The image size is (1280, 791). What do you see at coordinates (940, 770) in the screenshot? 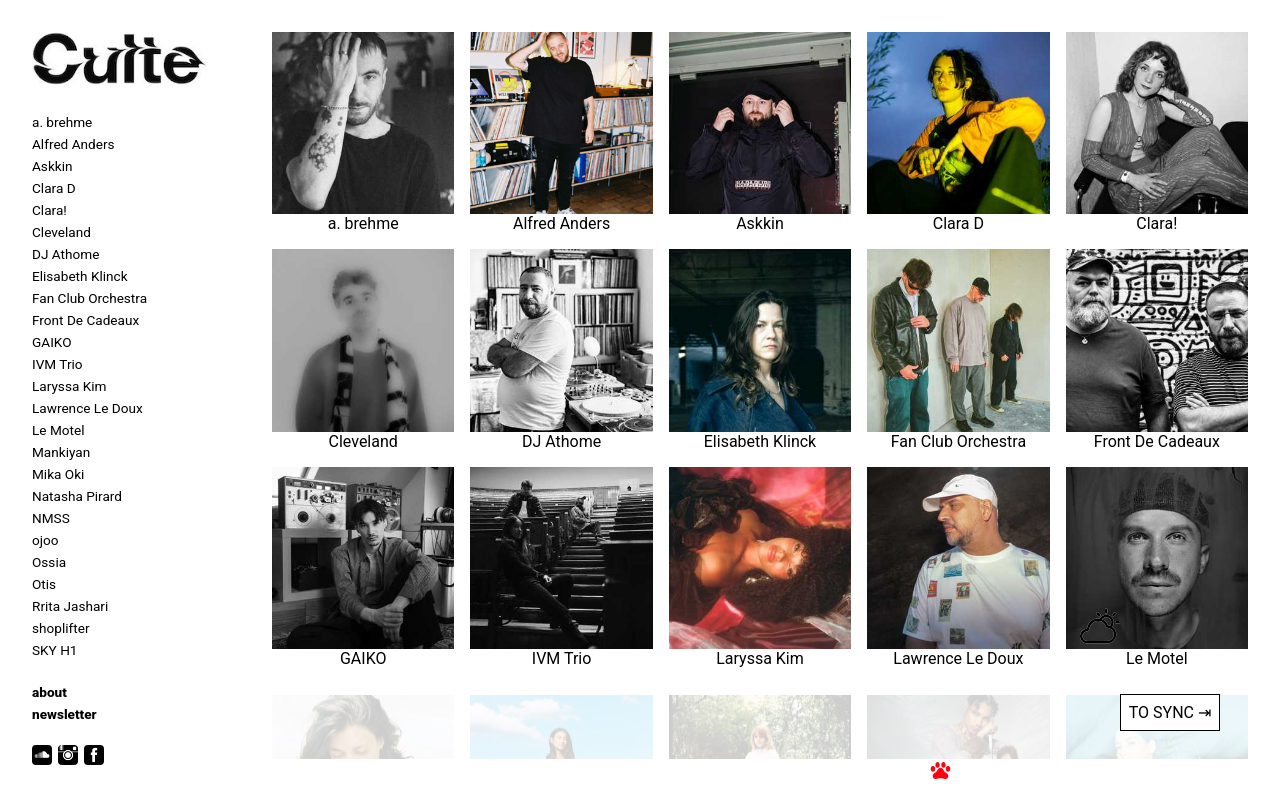
I see `access pet-related features or settings` at bounding box center [940, 770].